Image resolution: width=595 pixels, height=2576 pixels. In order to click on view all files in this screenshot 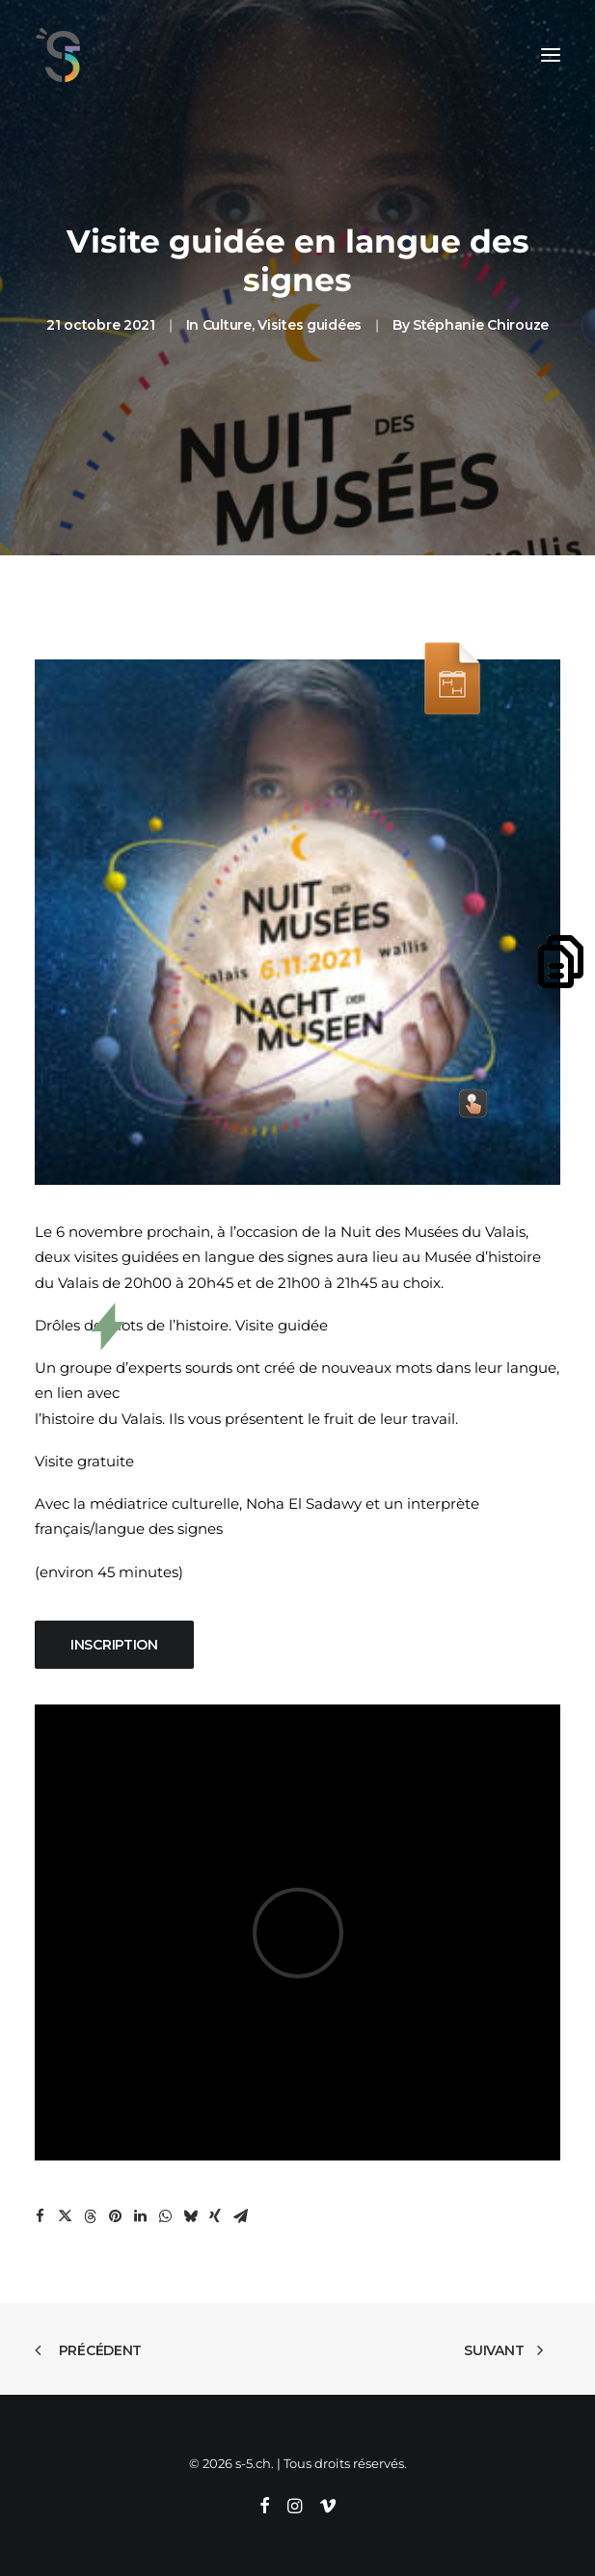, I will do `click(560, 962)`.